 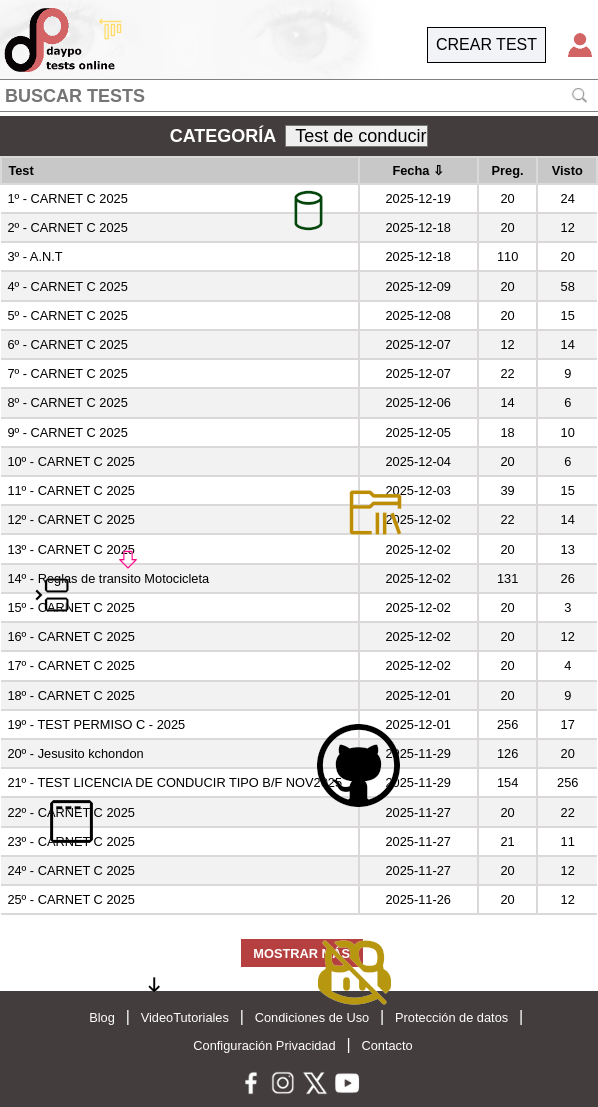 I want to click on indicates github copilot is unavailable or disabled, so click(x=354, y=972).